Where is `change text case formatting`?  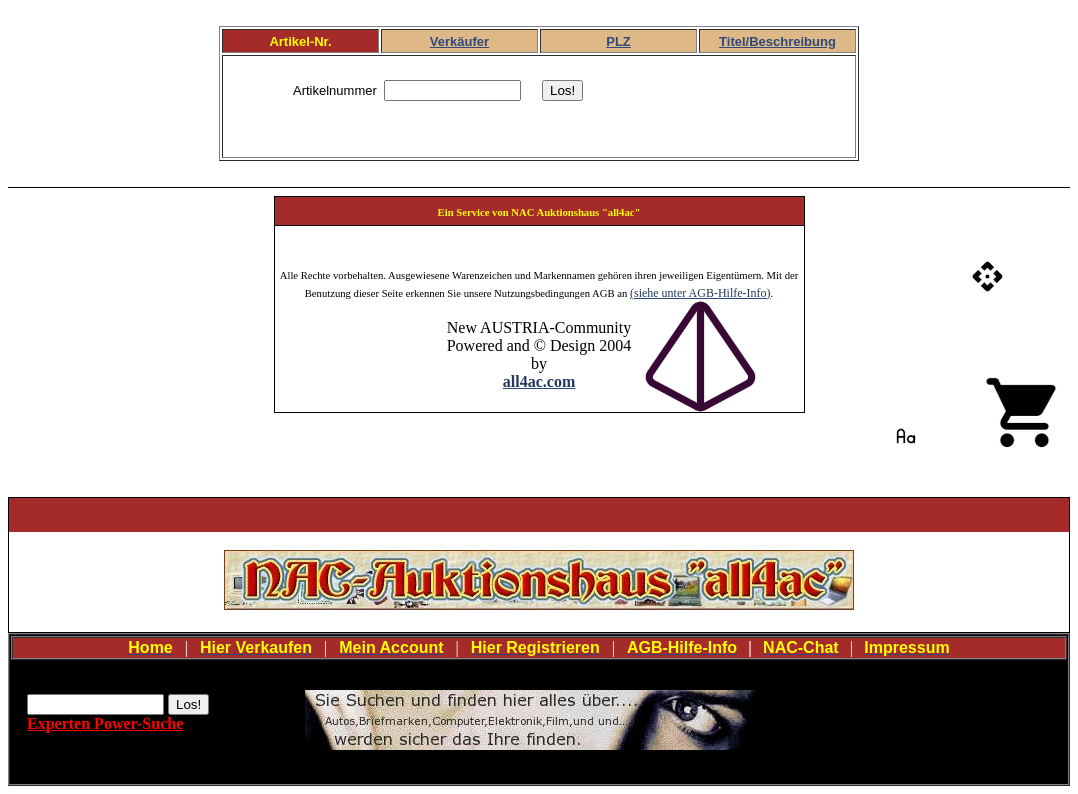
change text case formatting is located at coordinates (906, 436).